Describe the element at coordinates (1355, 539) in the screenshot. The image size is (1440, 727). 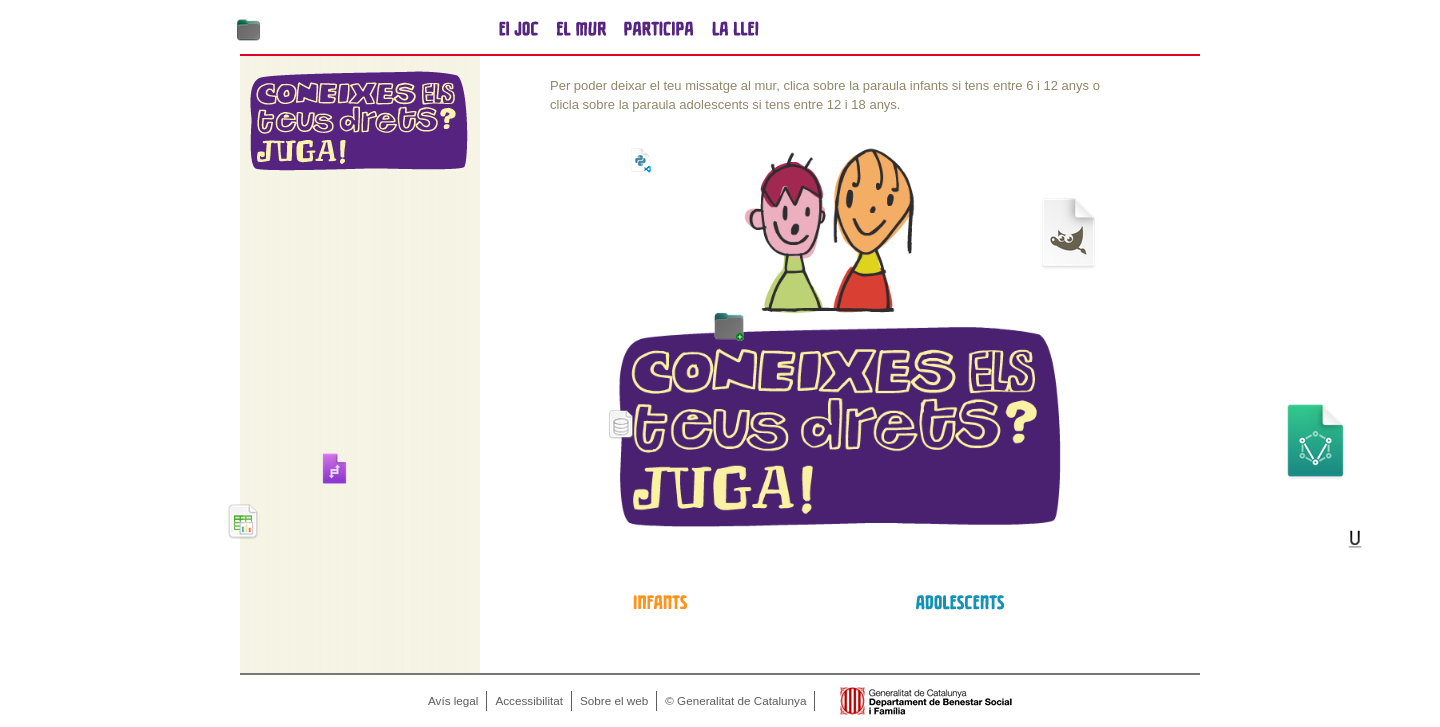
I see `apply underline formatting to selected text` at that location.